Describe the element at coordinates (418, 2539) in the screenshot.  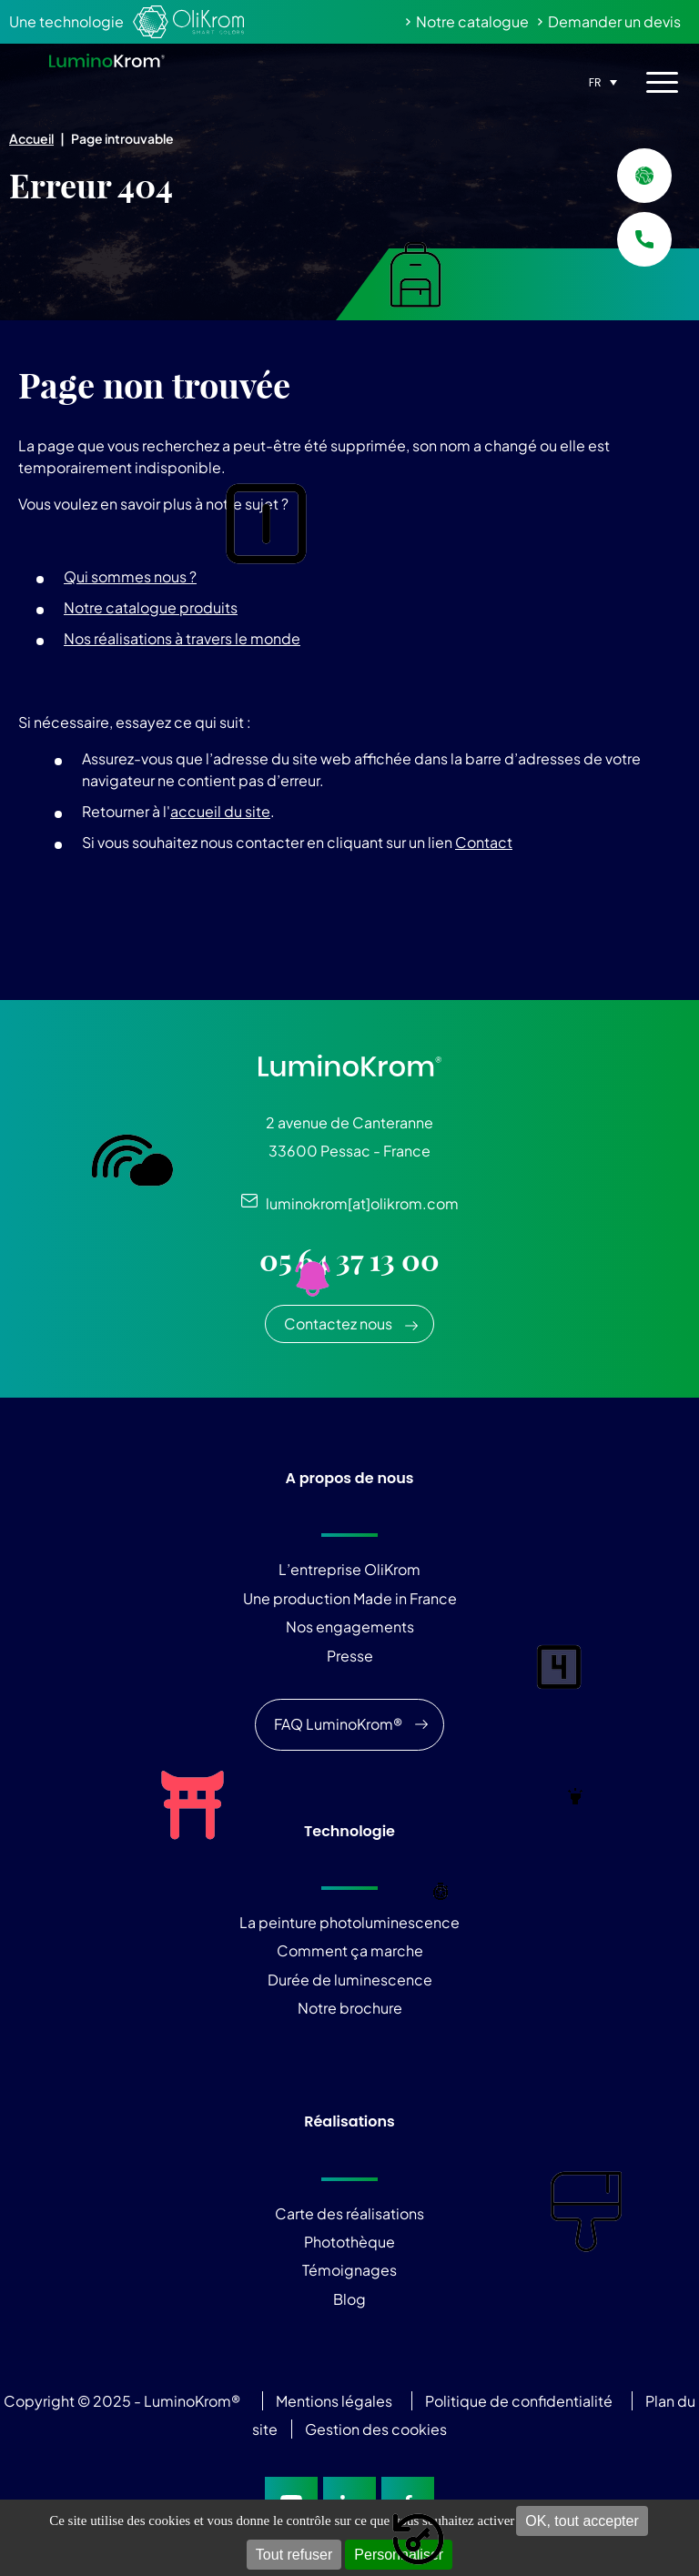
I see `rotate or reset encryption key` at that location.